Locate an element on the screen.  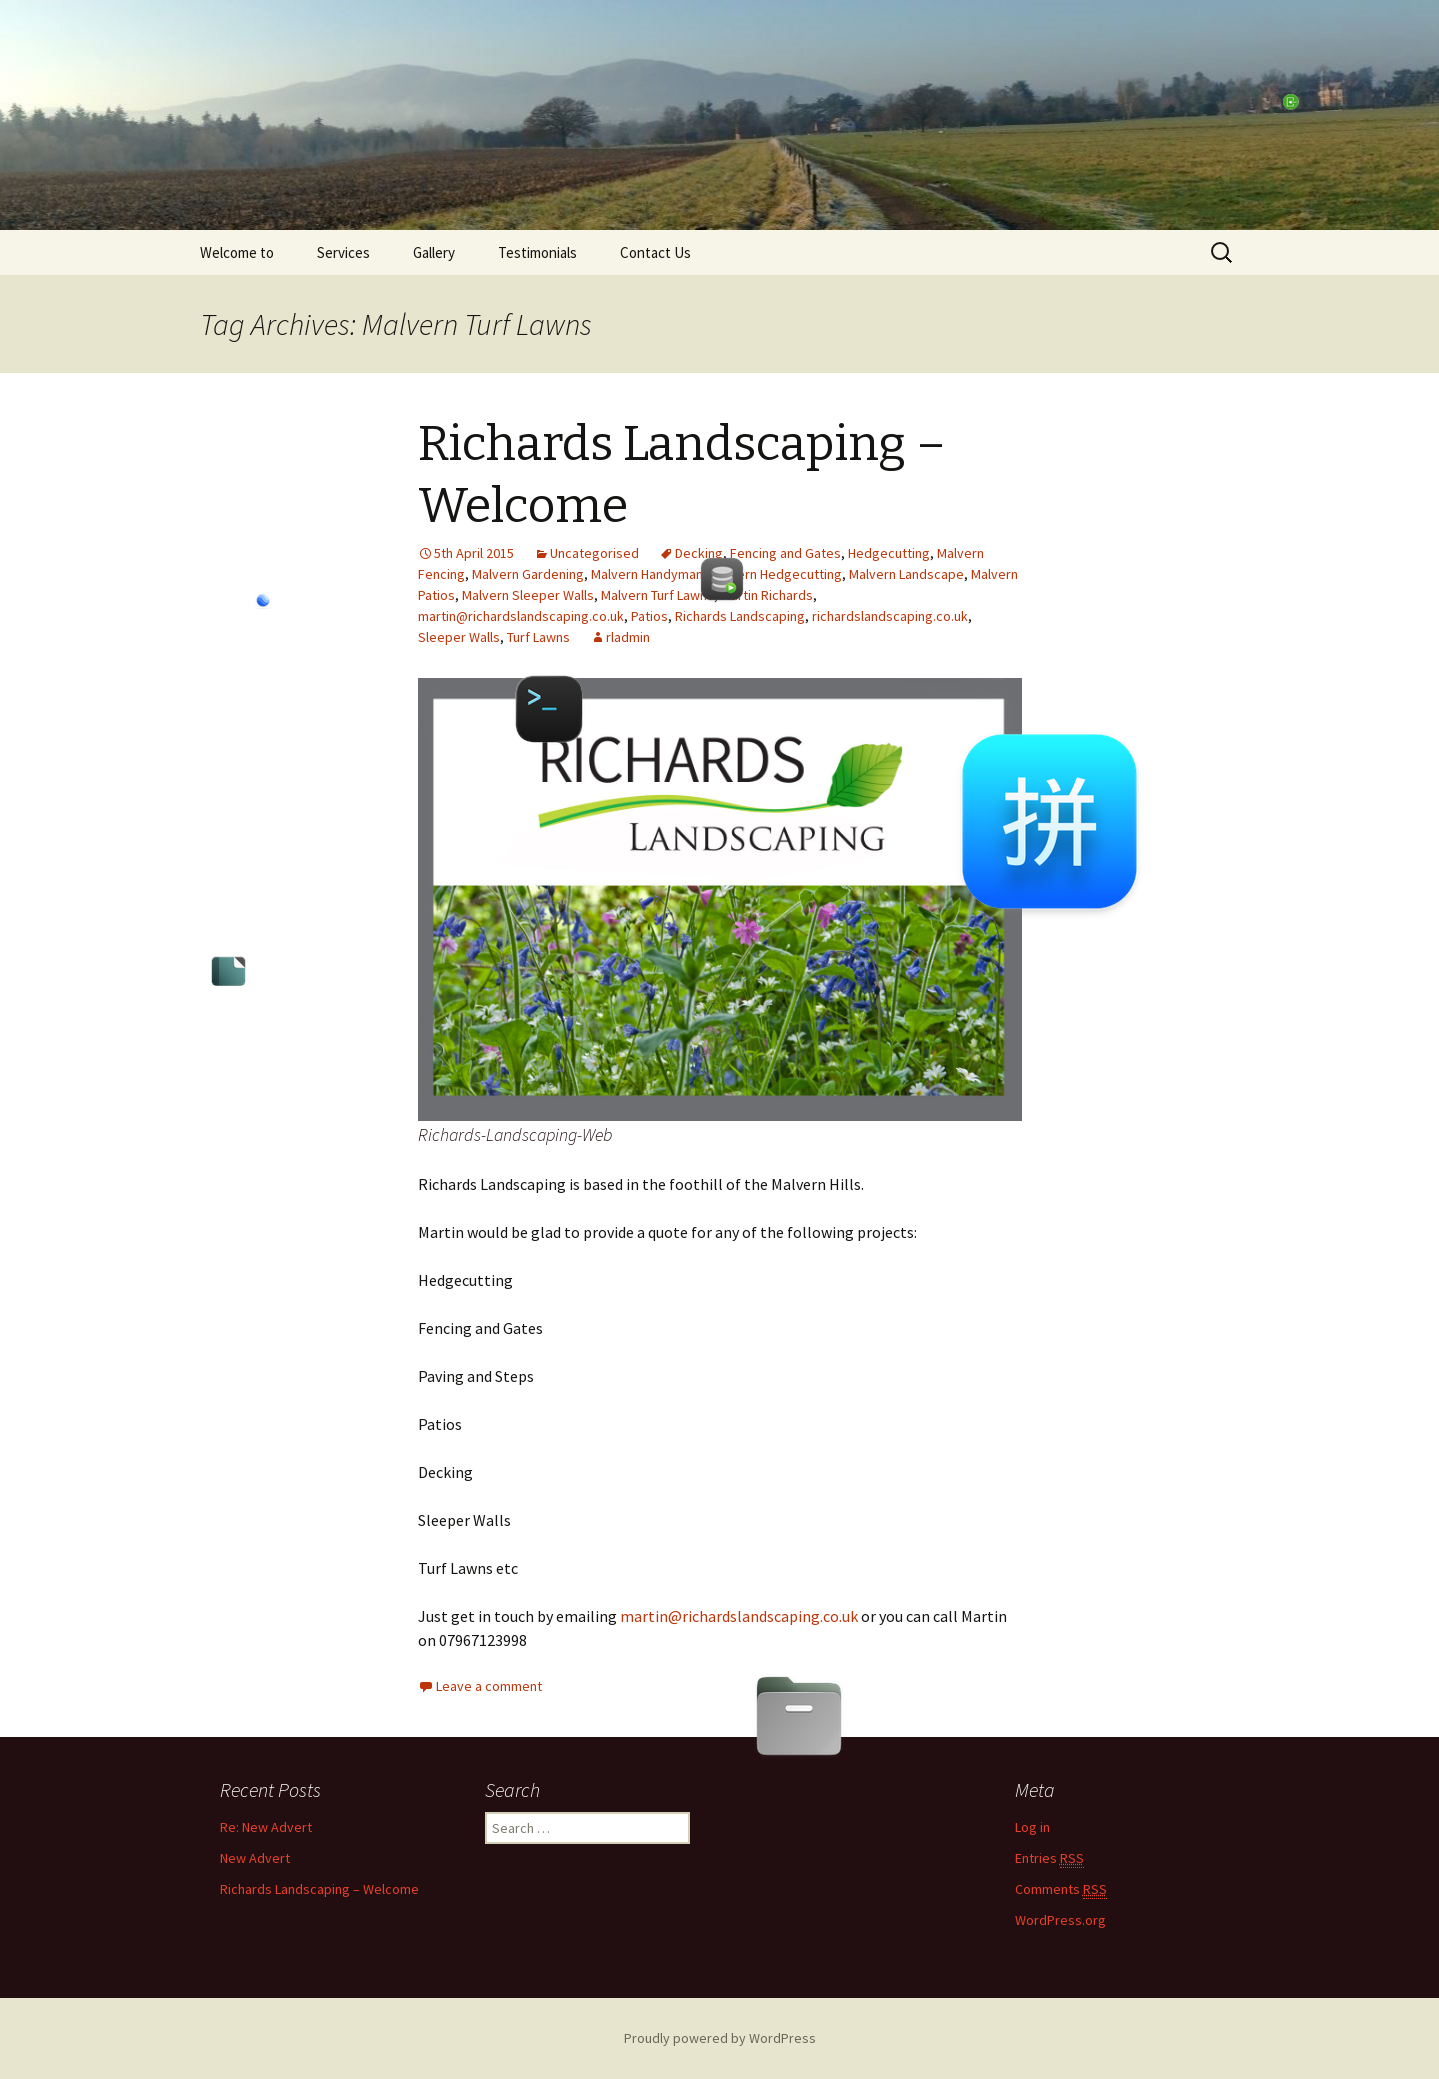
open file manager application is located at coordinates (799, 1716).